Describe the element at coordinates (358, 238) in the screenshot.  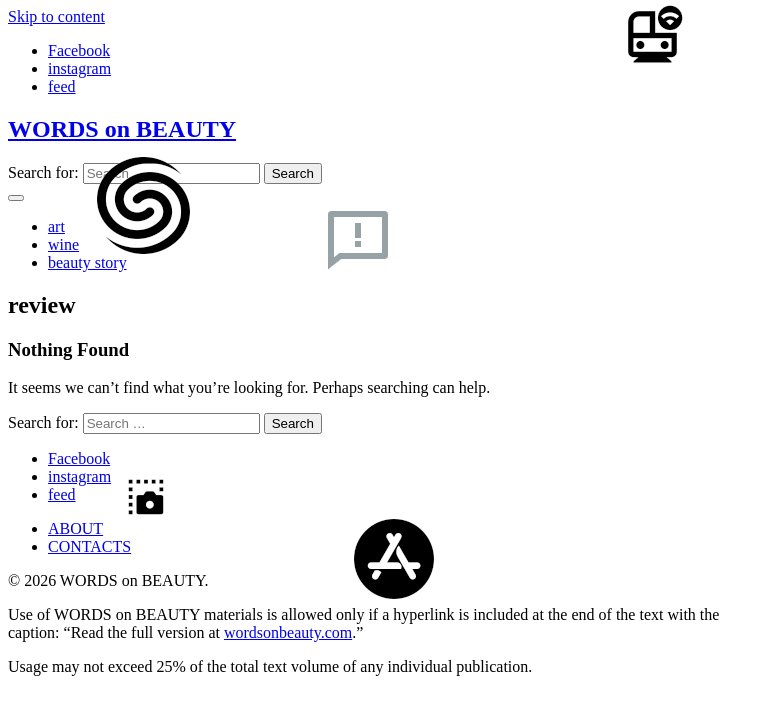
I see `submit feedback or report an issue` at that location.